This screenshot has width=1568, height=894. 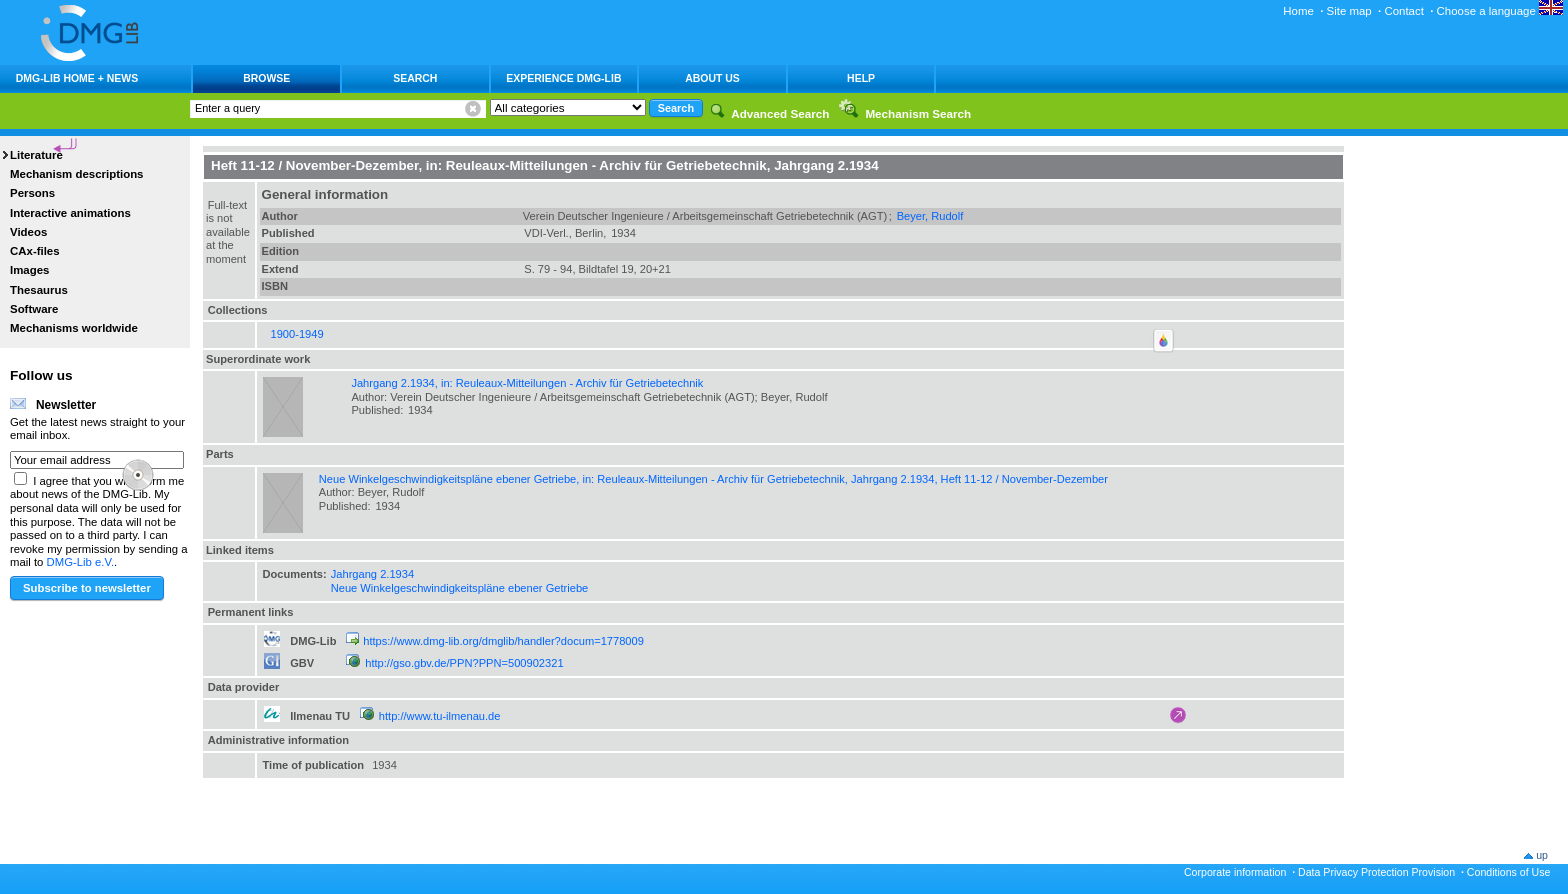 What do you see at coordinates (1163, 340) in the screenshot?
I see `an ICC color profile file` at bounding box center [1163, 340].